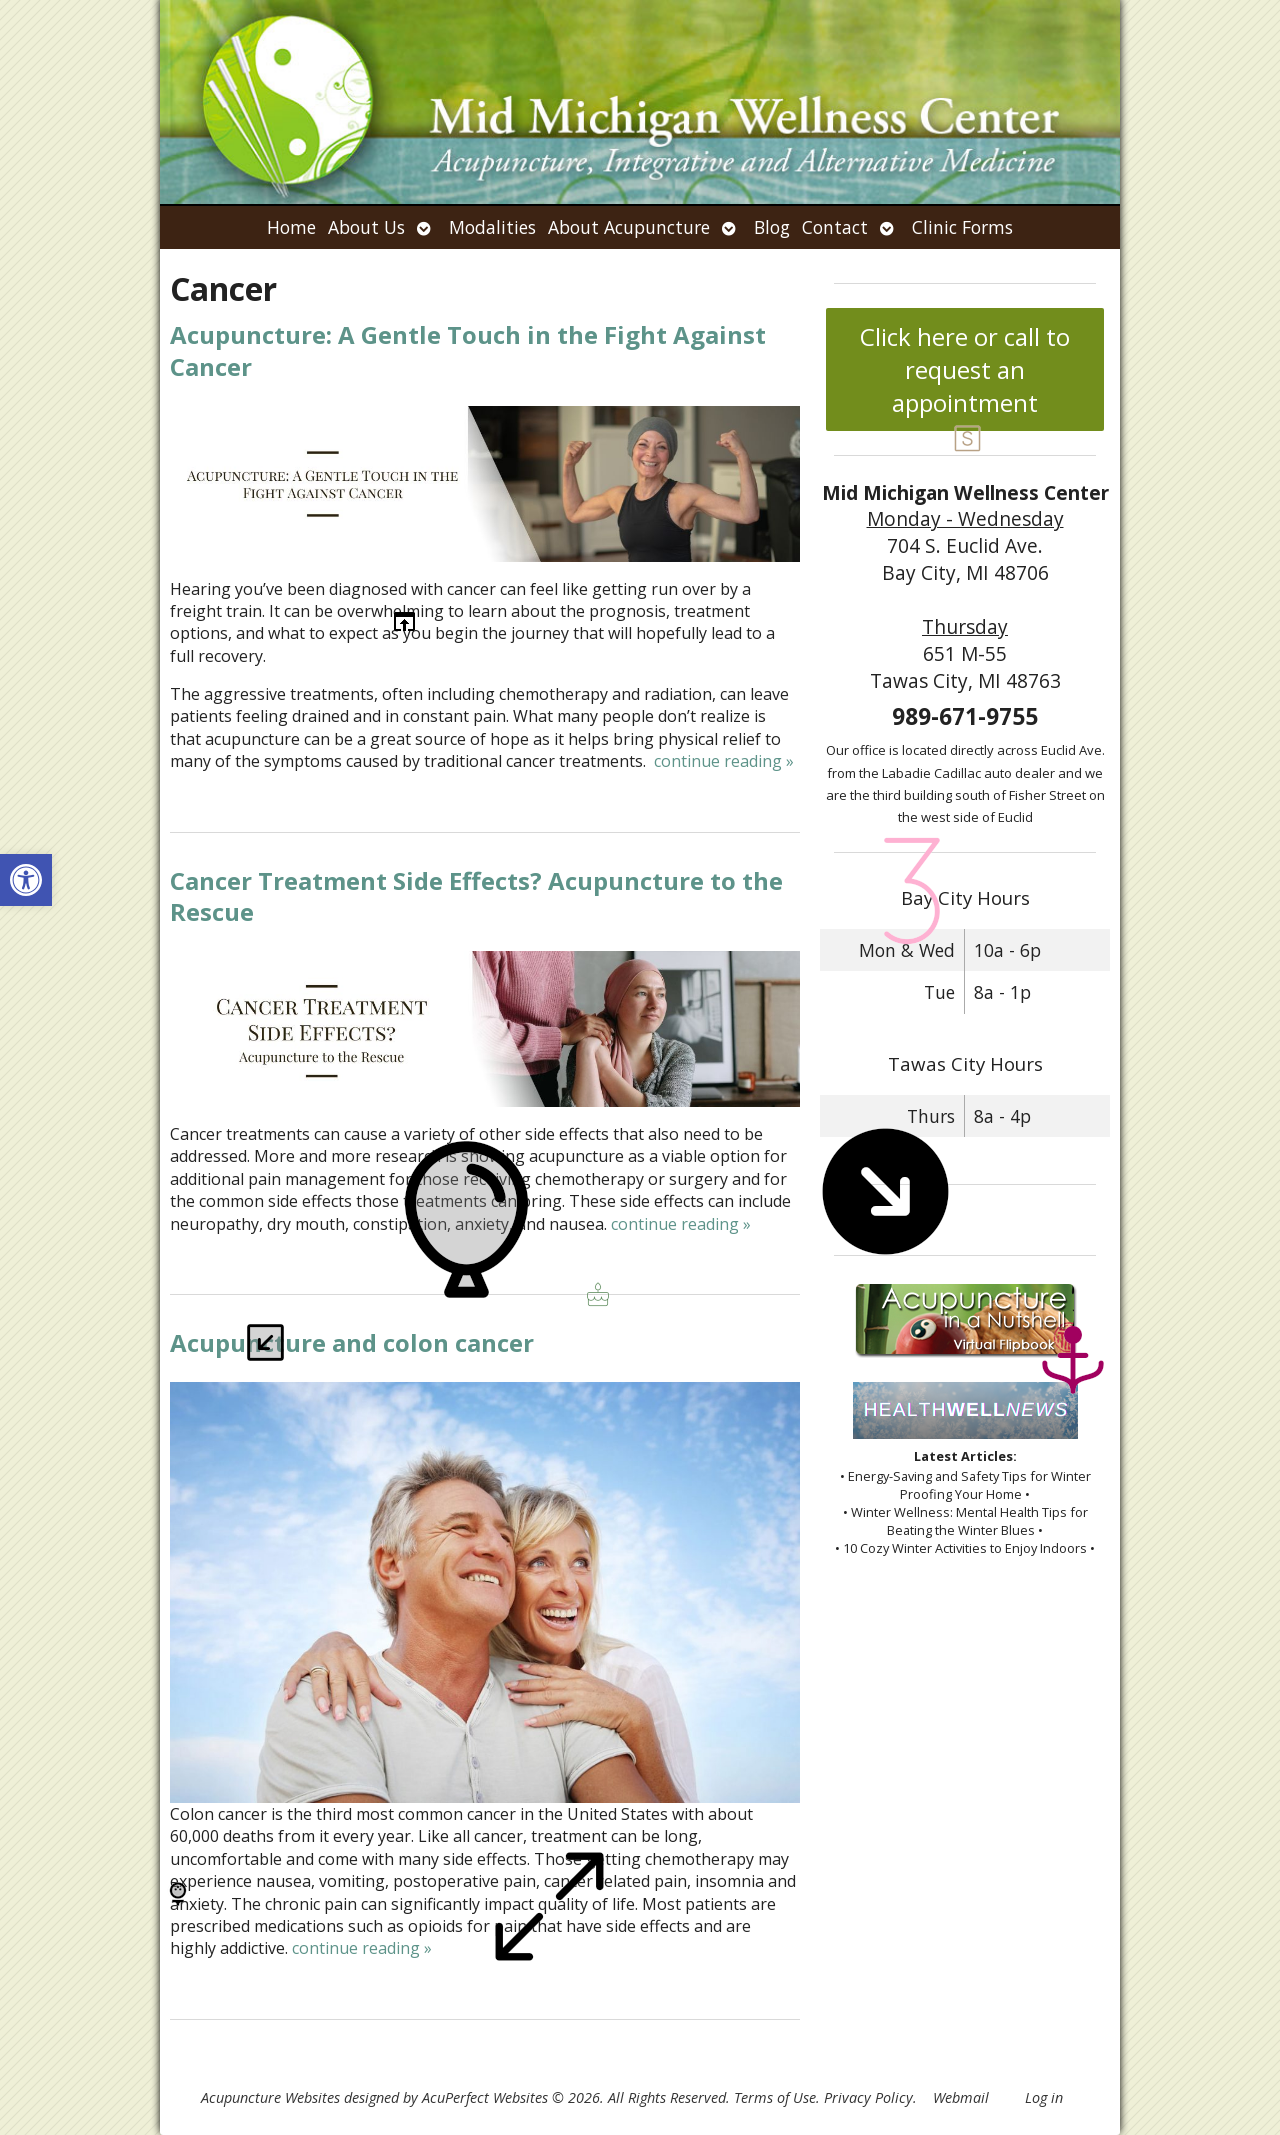  What do you see at coordinates (404, 621) in the screenshot?
I see `open link in browser` at bounding box center [404, 621].